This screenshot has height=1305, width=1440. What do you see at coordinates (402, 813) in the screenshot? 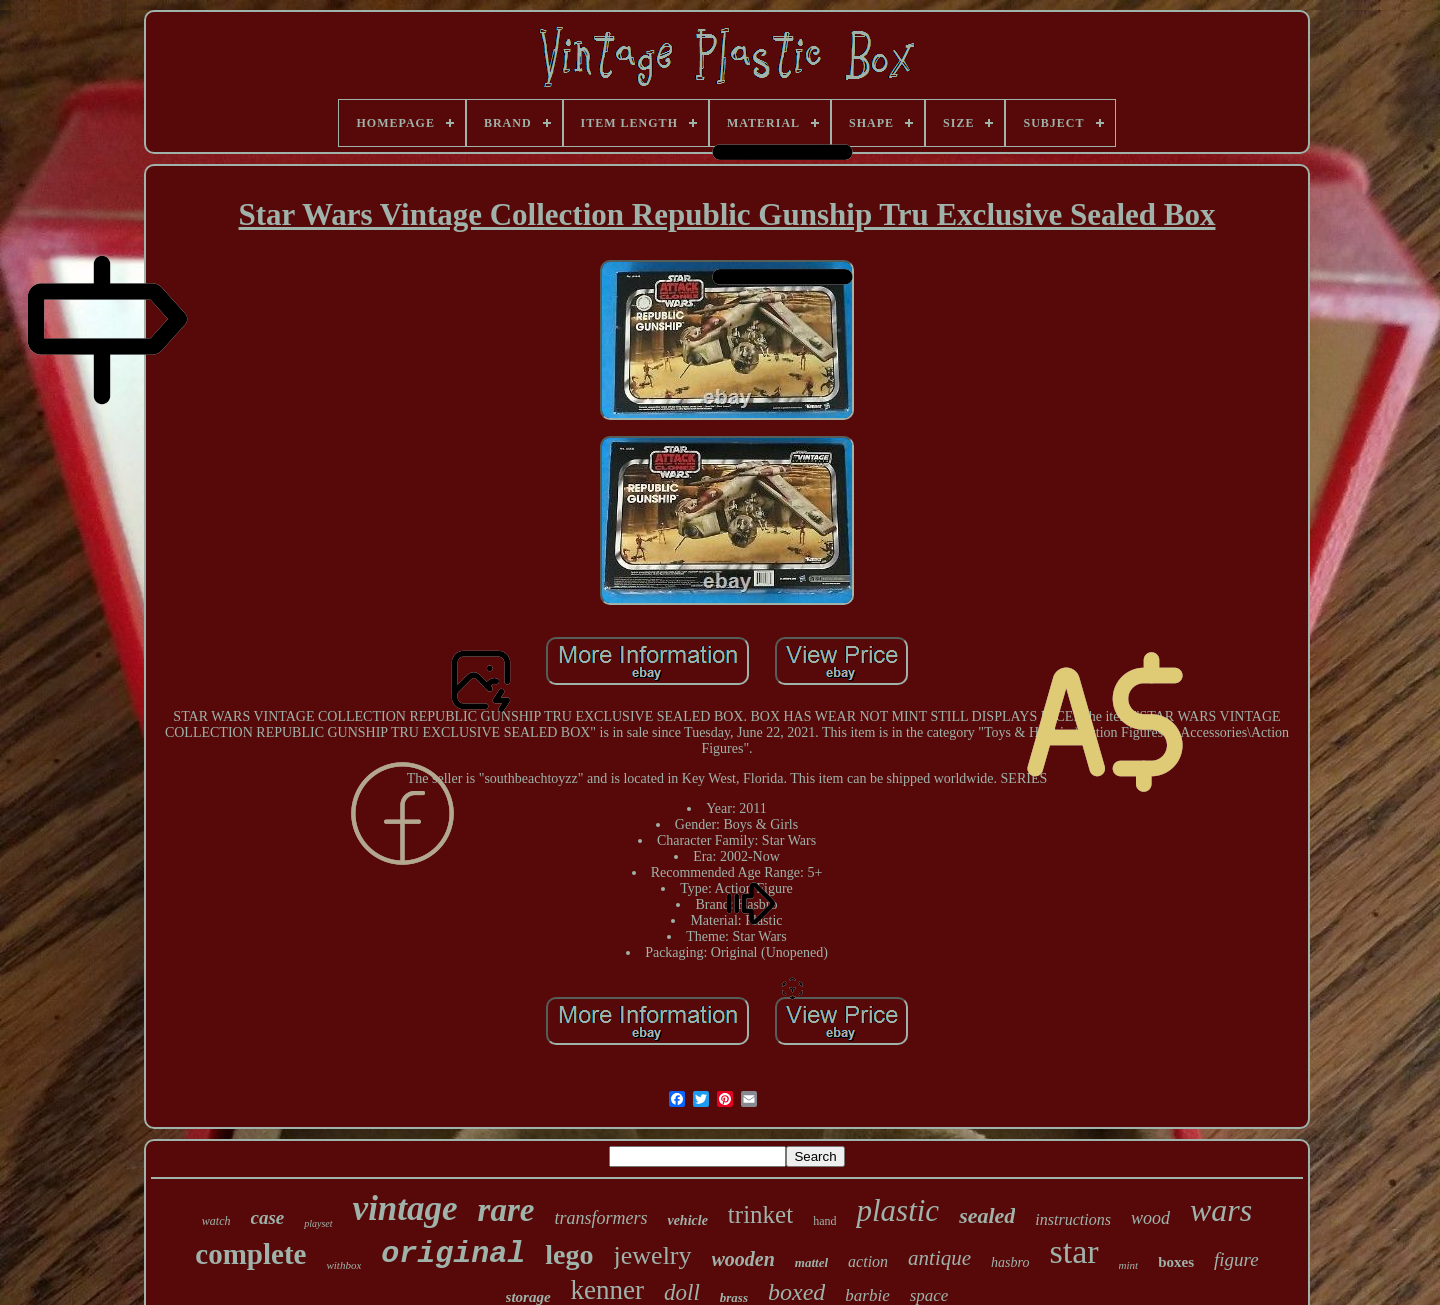
I see `open Facebook app` at bounding box center [402, 813].